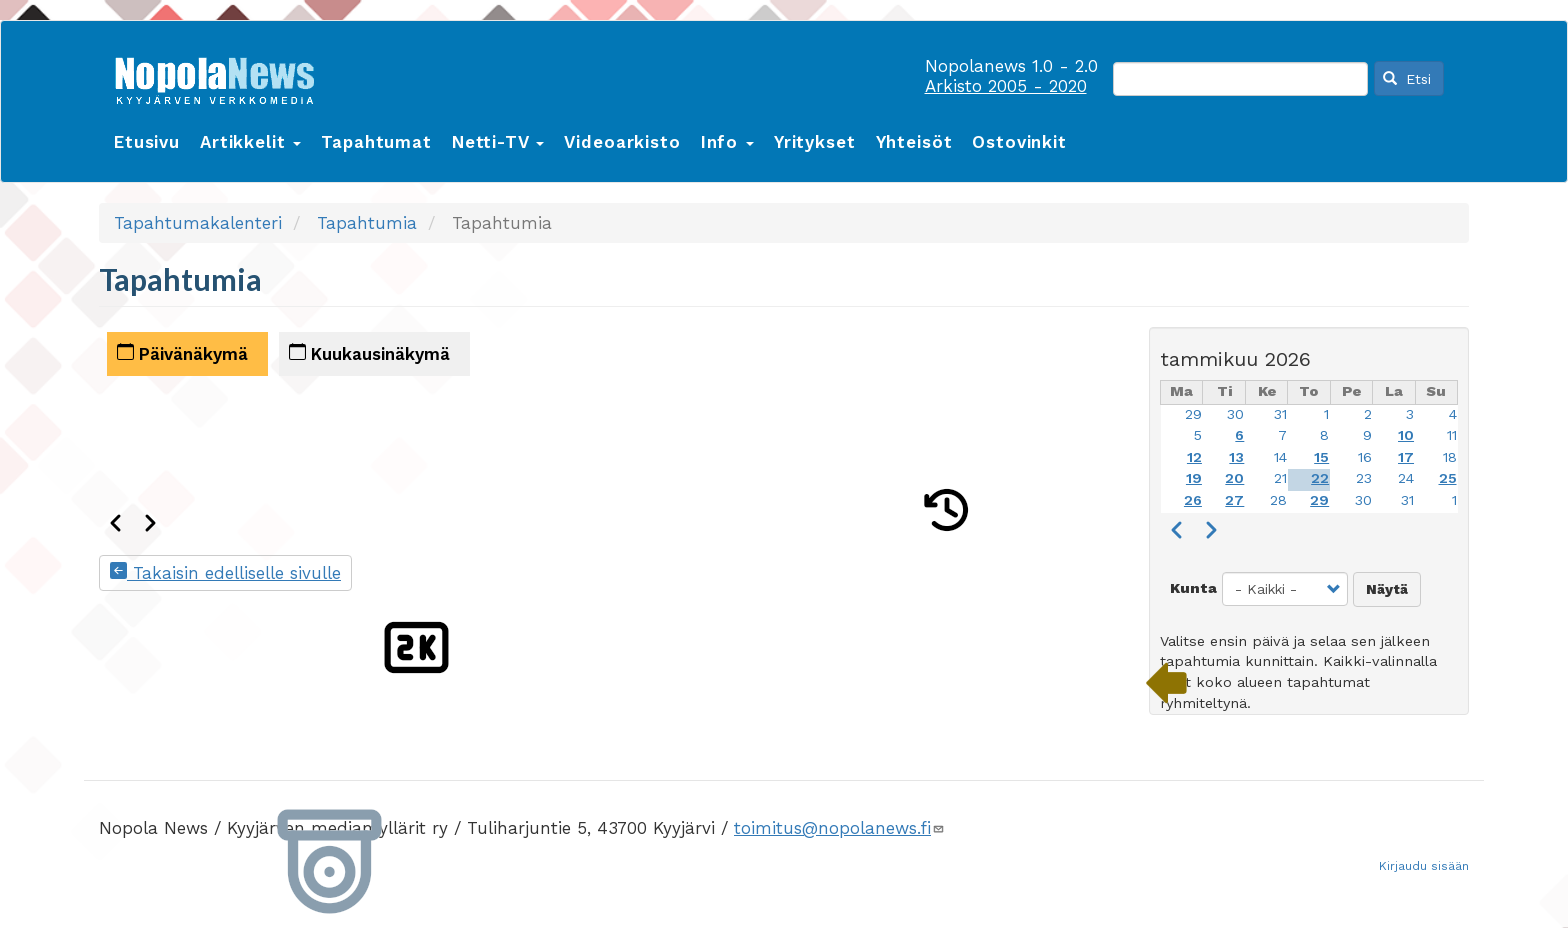  What do you see at coordinates (947, 510) in the screenshot?
I see `view history or recent activity` at bounding box center [947, 510].